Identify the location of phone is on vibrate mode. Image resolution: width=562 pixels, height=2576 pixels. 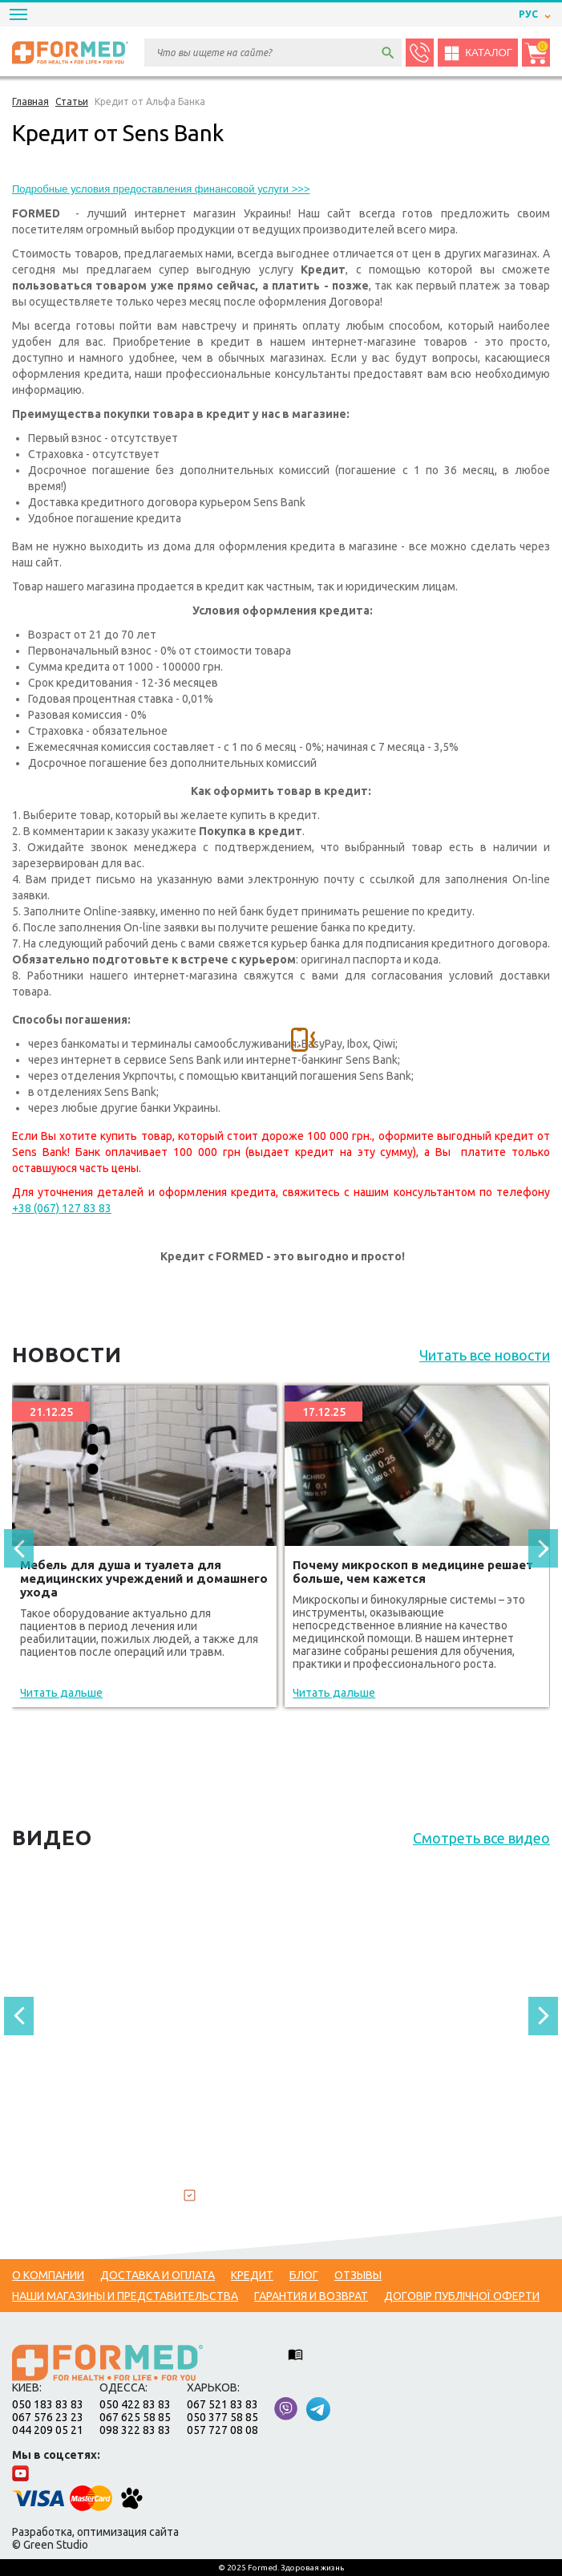
(303, 1040).